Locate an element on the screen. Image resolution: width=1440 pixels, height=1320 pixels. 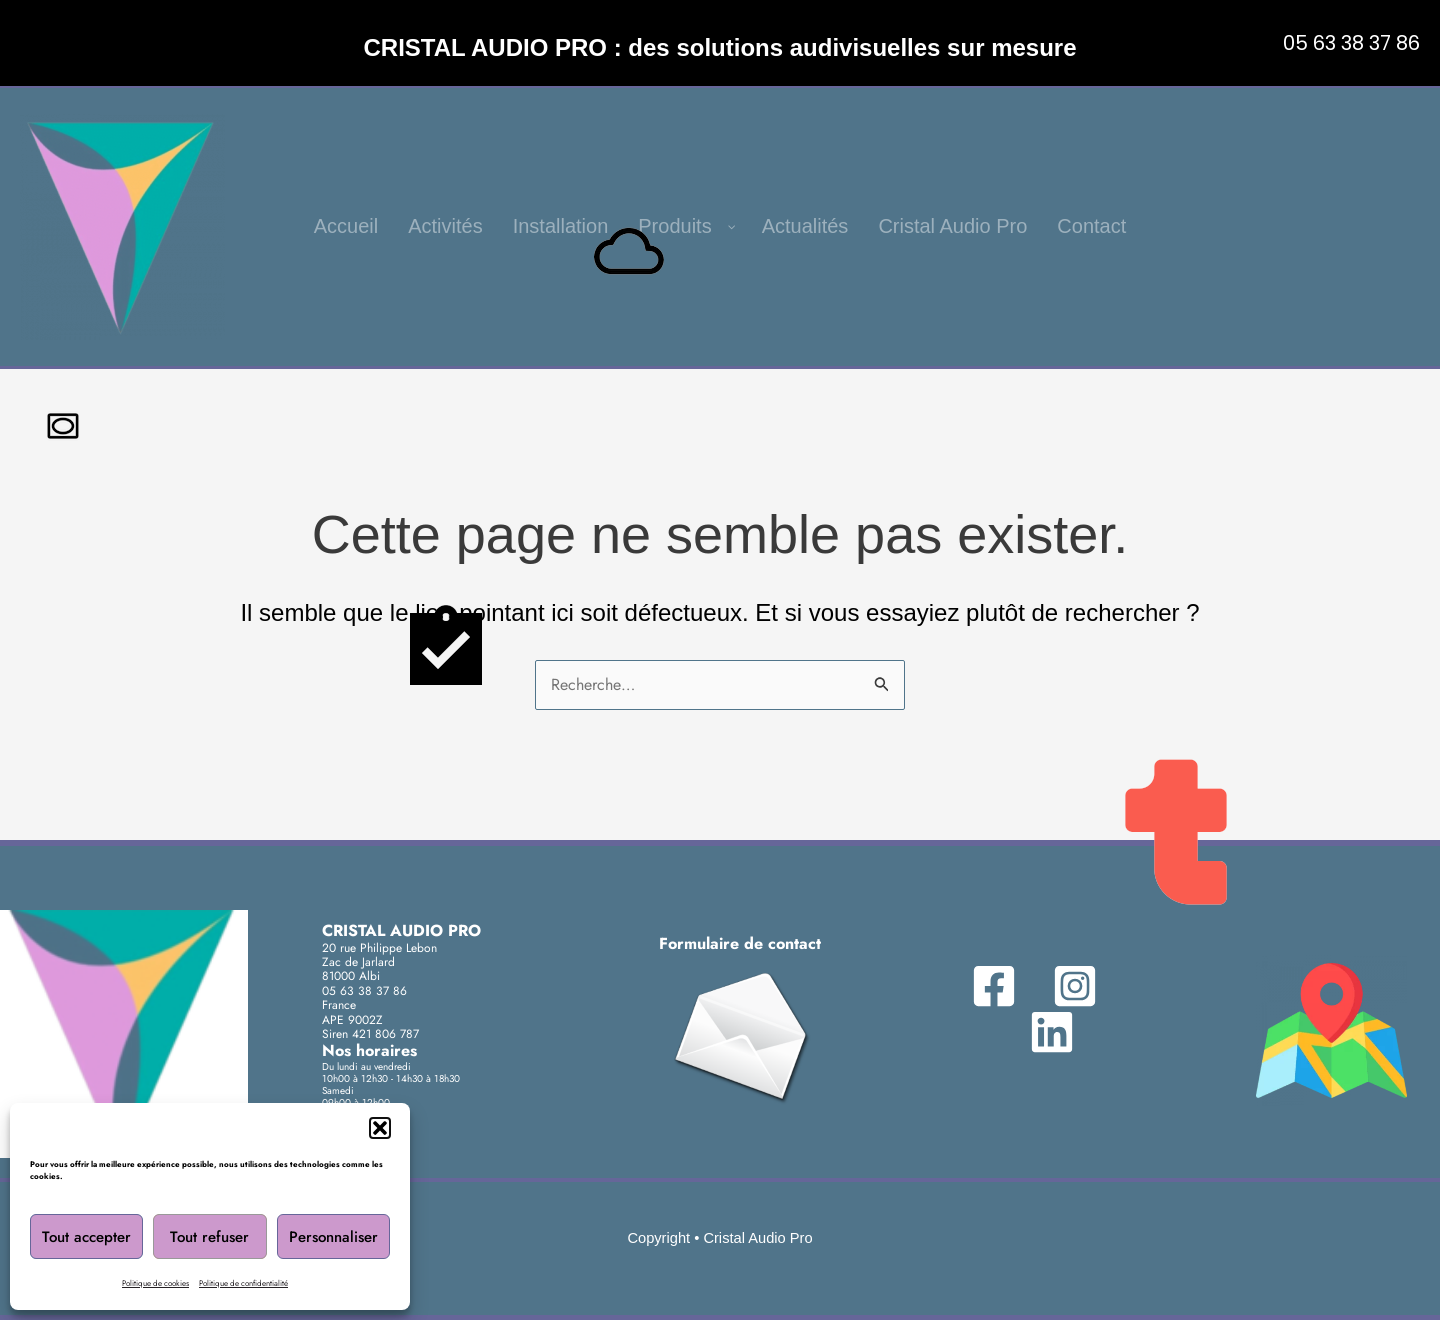
mark task or assignment as complete is located at coordinates (446, 649).